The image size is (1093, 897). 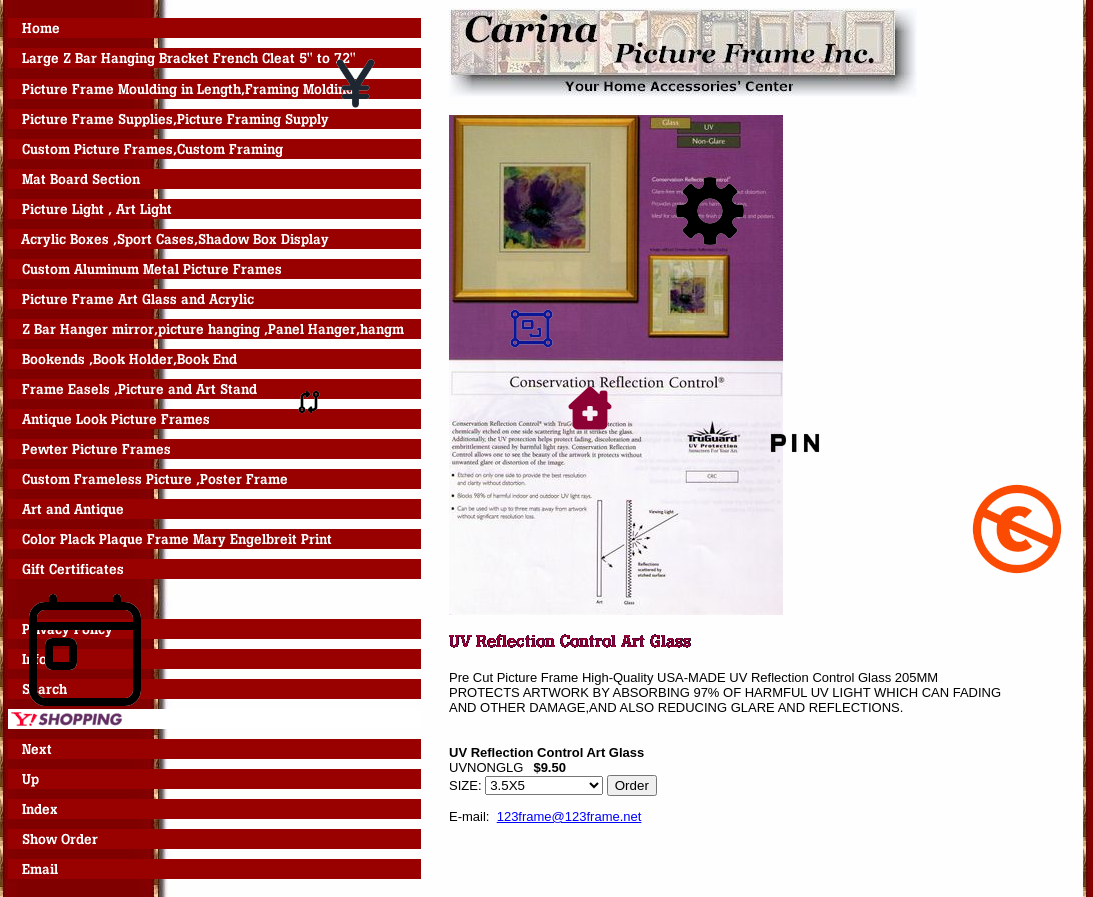 I want to click on indicates public domain content with no copyright restrictions, so click(x=1017, y=529).